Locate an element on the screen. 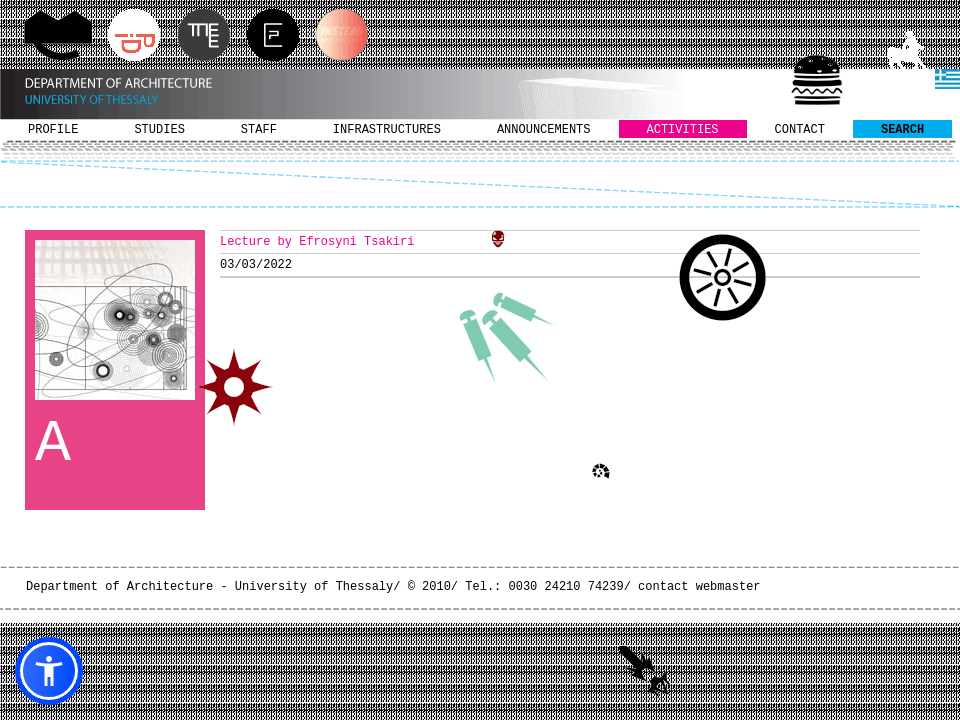  select a wheel or cart component in a game is located at coordinates (722, 277).